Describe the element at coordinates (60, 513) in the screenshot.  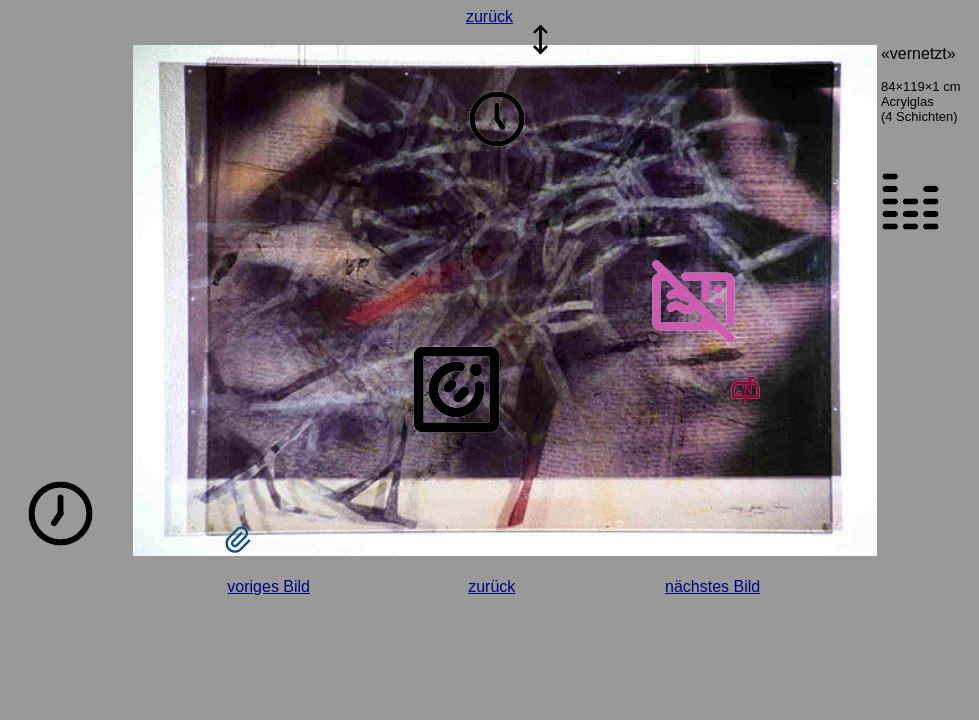
I see `view time or clock settings` at that location.